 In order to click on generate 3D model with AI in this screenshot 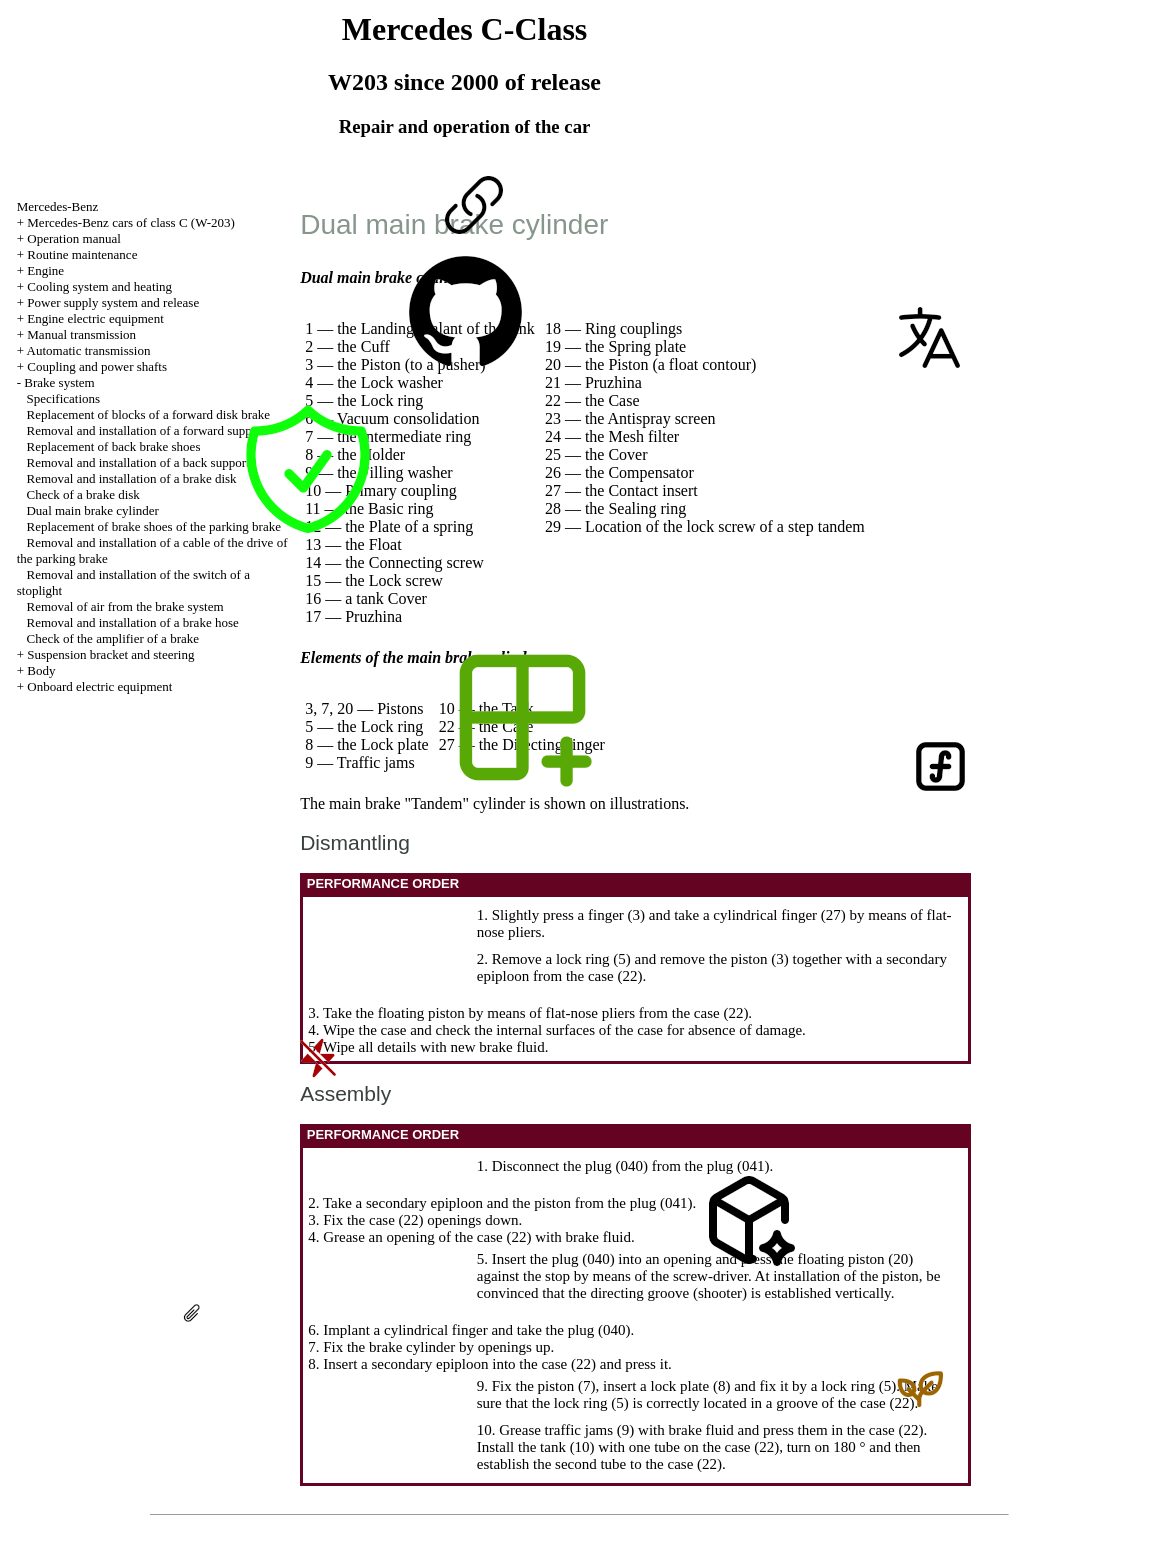, I will do `click(749, 1220)`.